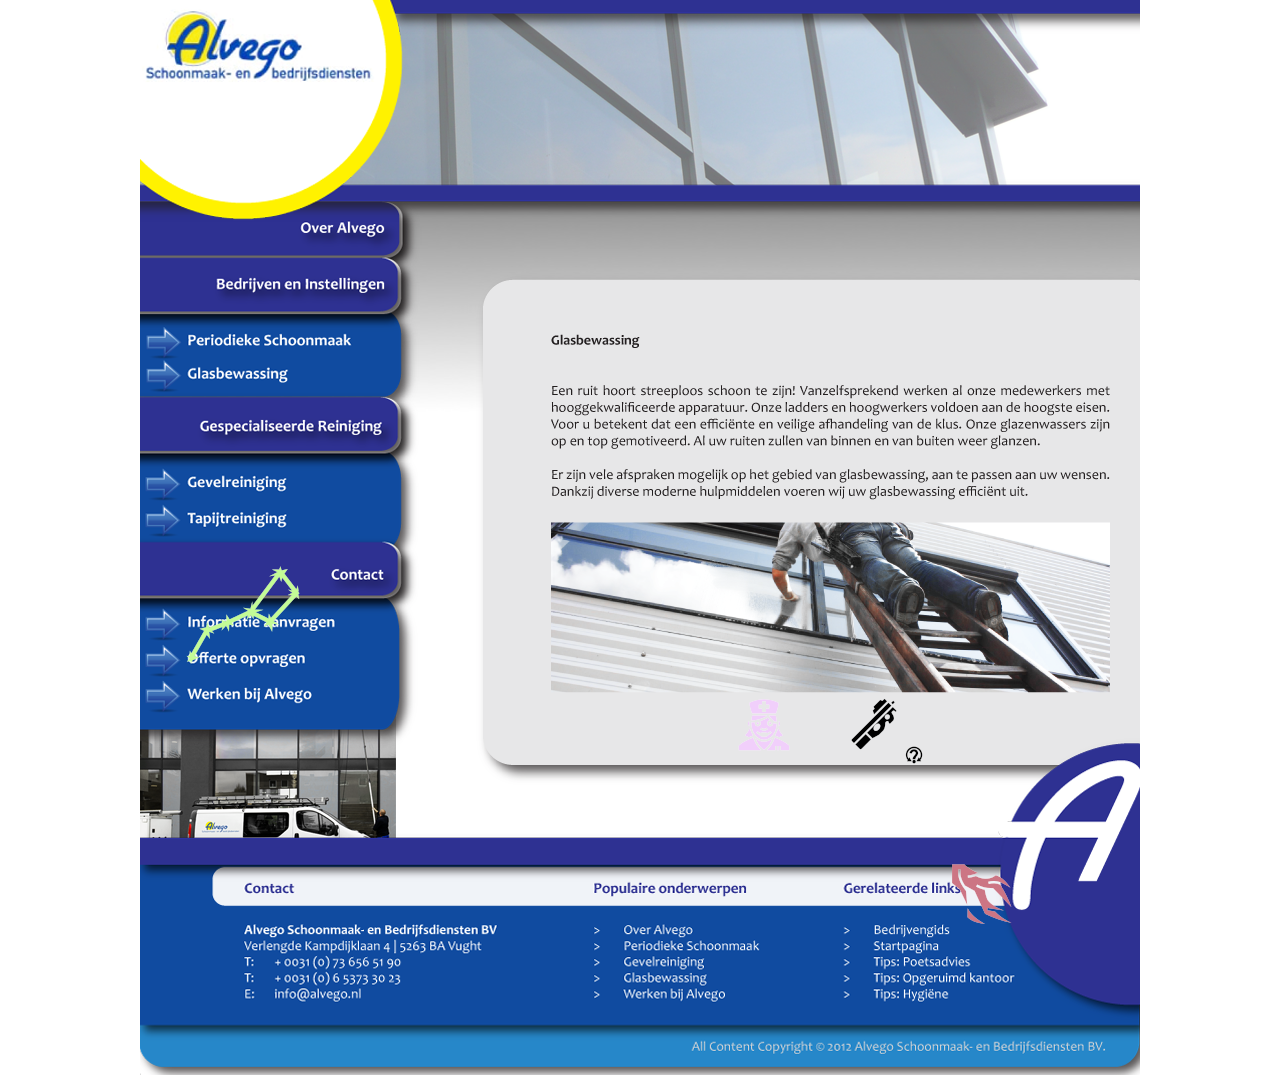 This screenshot has width=1280, height=1075. What do you see at coordinates (764, 725) in the screenshot?
I see `access healthcare or medical services` at bounding box center [764, 725].